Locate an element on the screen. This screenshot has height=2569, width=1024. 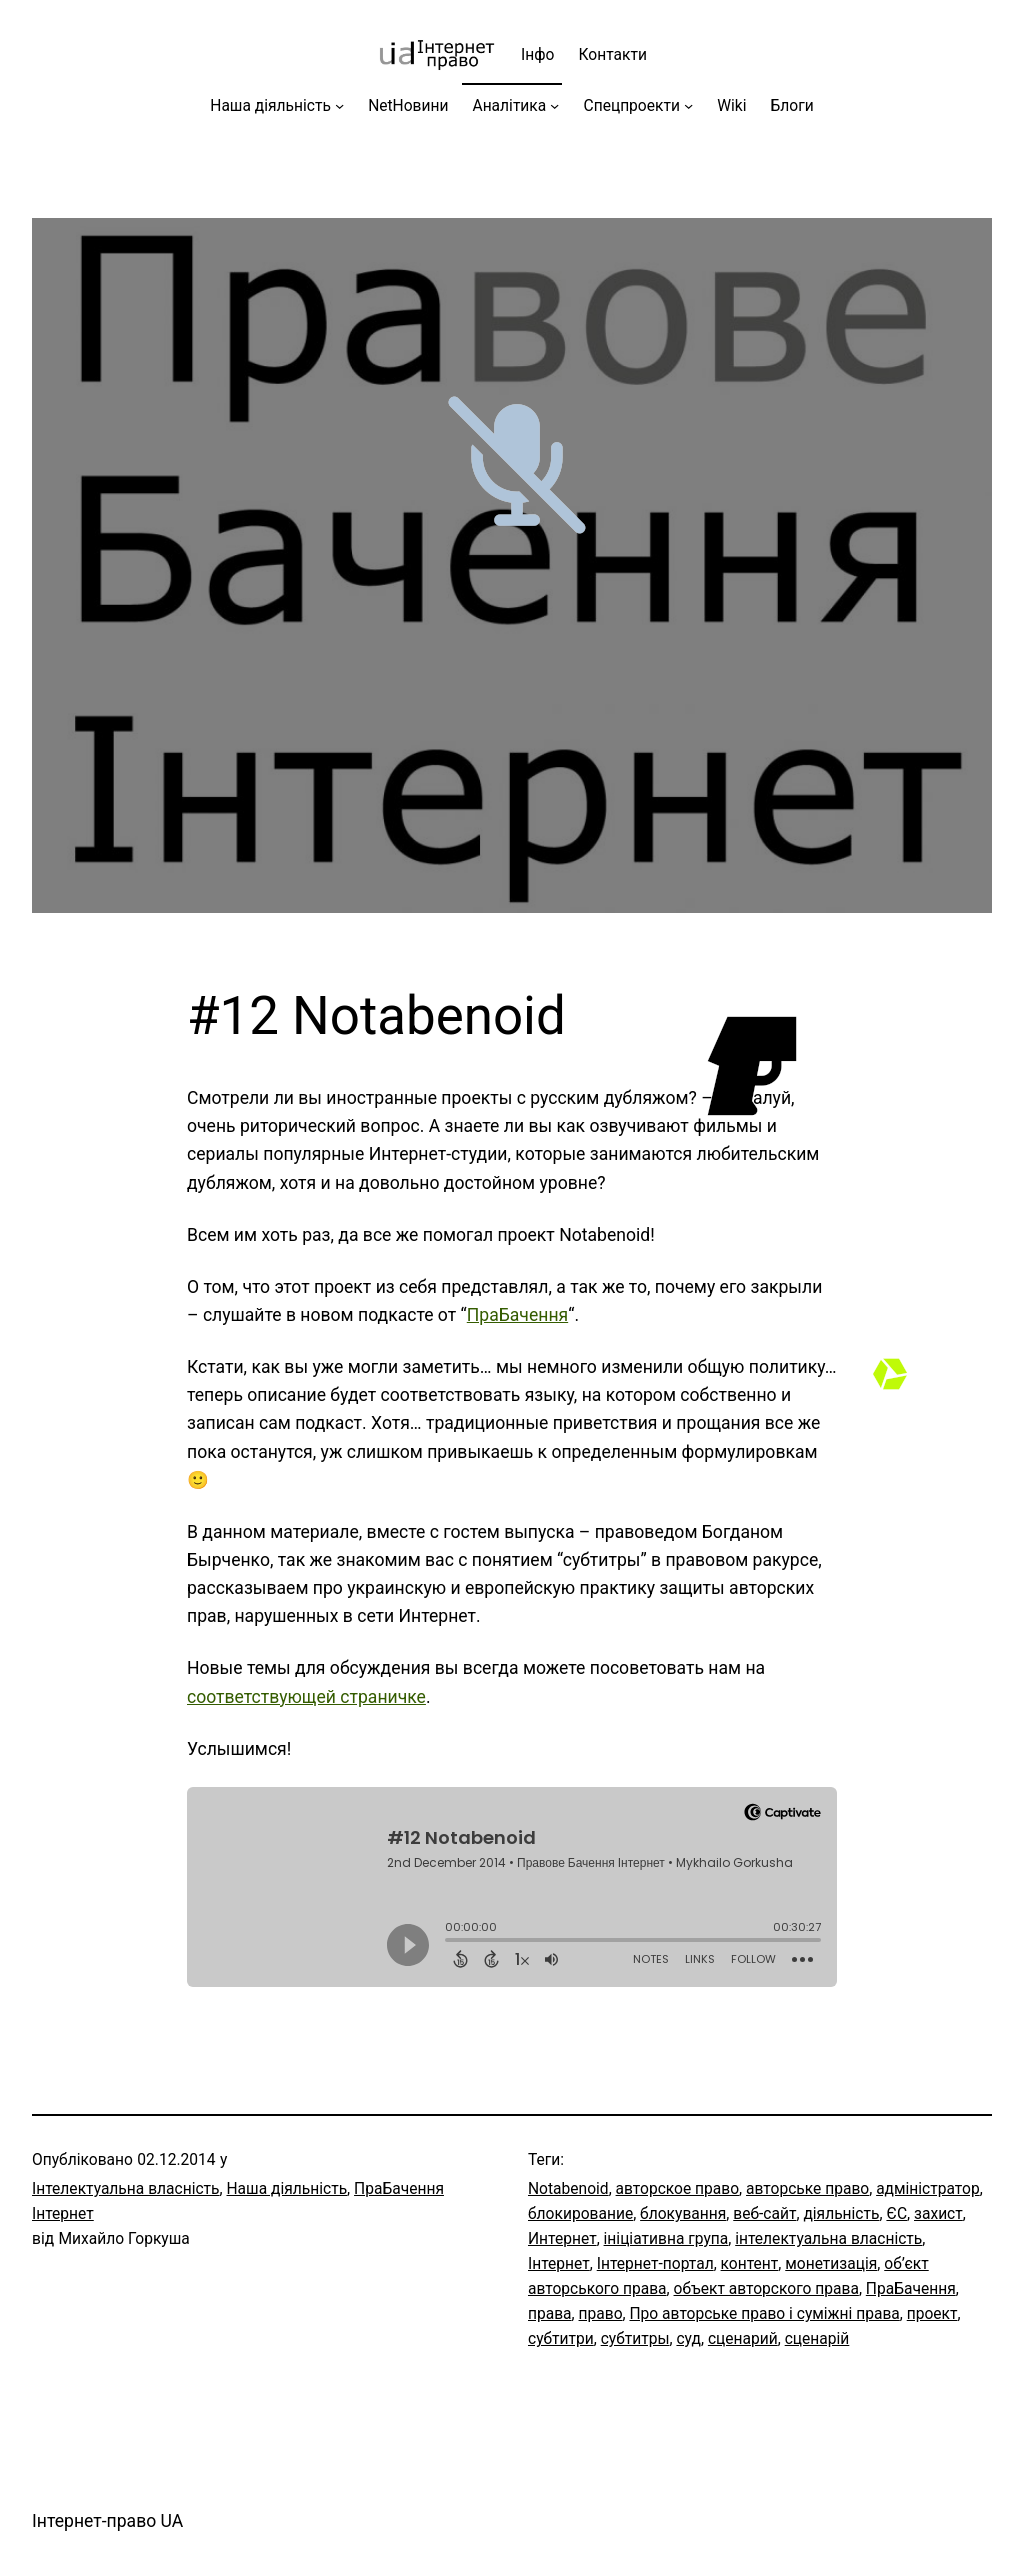
mute your microphone is located at coordinates (517, 465).